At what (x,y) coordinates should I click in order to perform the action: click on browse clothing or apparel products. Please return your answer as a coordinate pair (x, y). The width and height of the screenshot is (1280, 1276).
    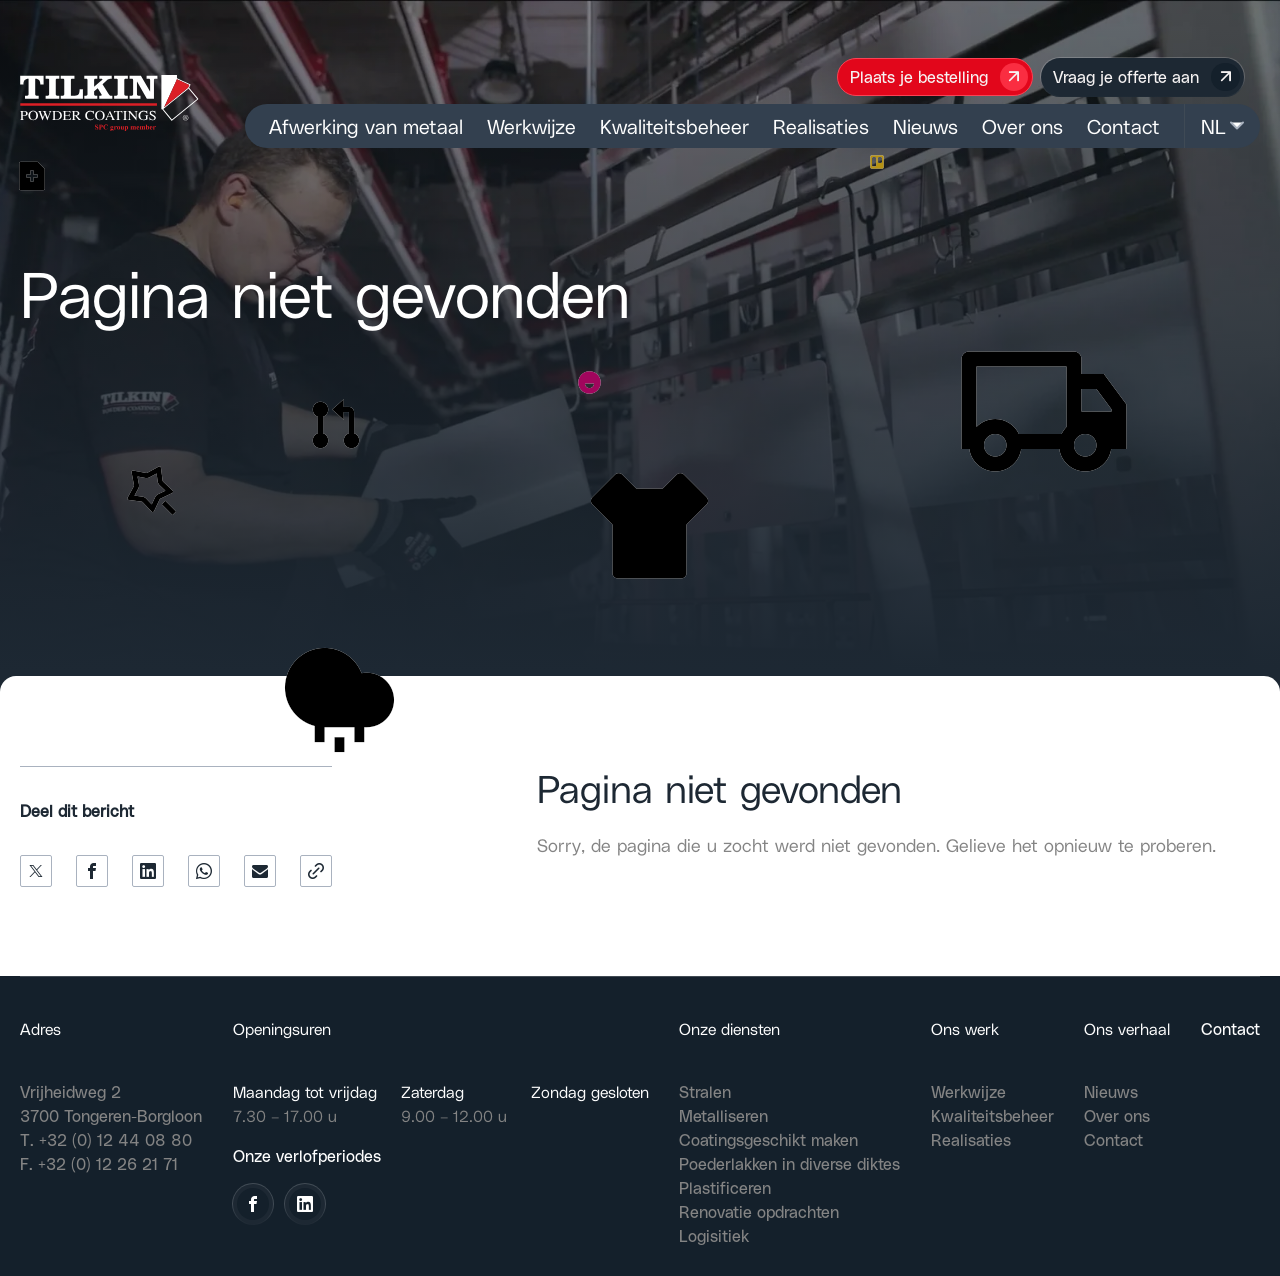
    Looking at the image, I should click on (649, 525).